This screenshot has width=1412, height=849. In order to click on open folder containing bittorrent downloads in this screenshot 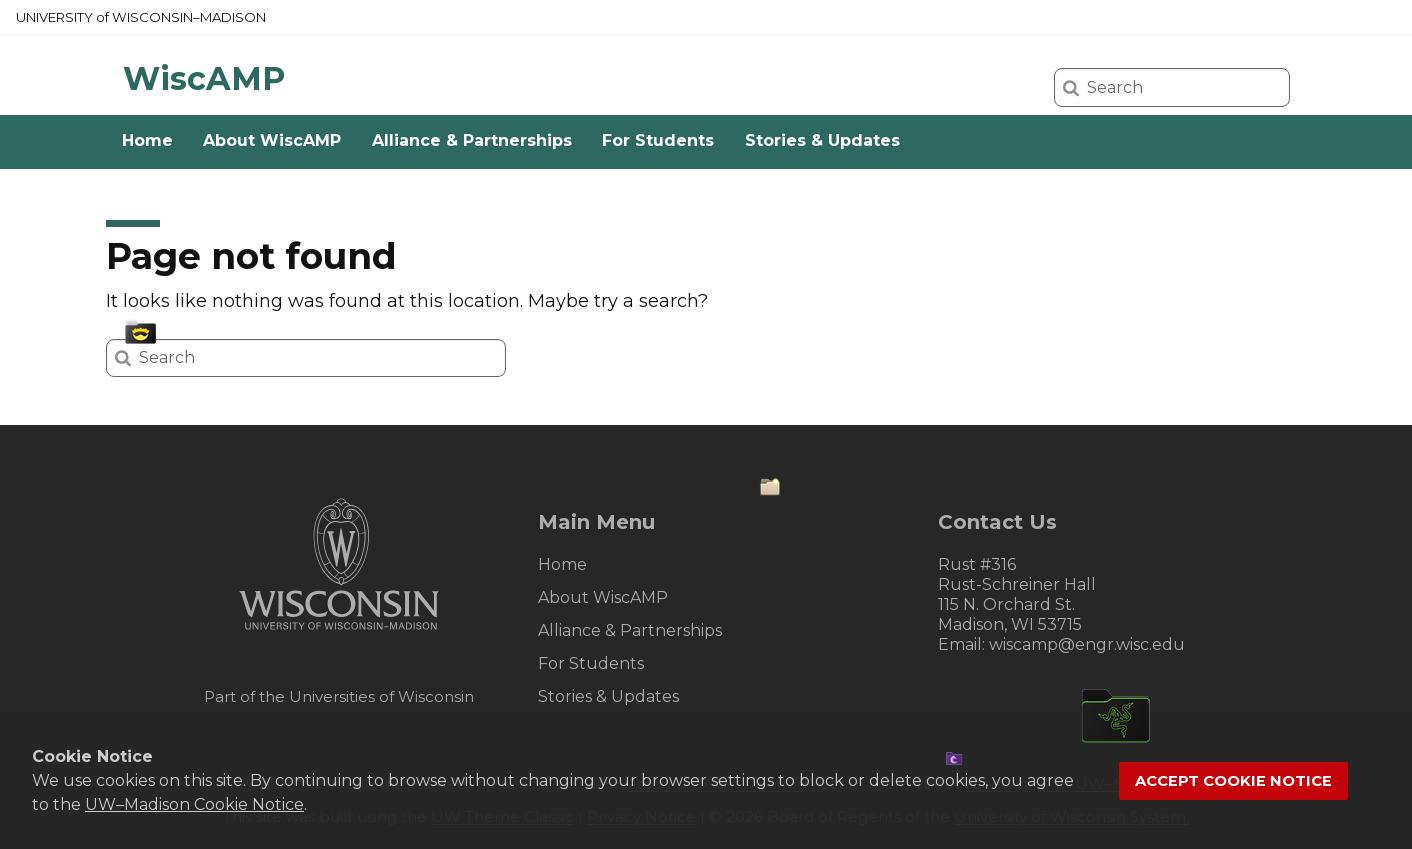, I will do `click(954, 759)`.